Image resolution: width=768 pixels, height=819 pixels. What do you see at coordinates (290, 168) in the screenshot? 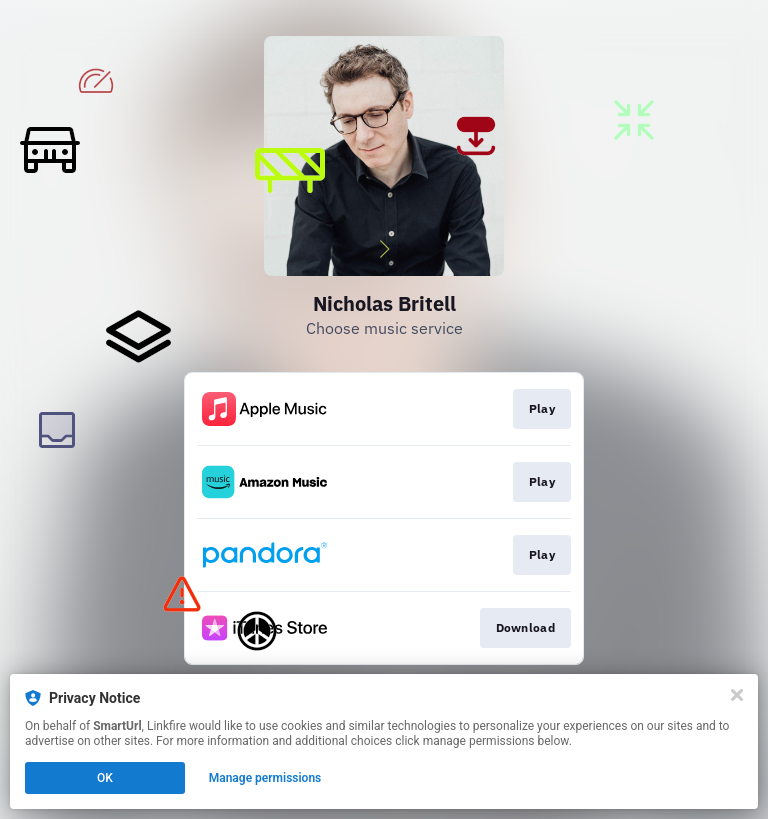
I see `indicates a blocked or restricted area` at bounding box center [290, 168].